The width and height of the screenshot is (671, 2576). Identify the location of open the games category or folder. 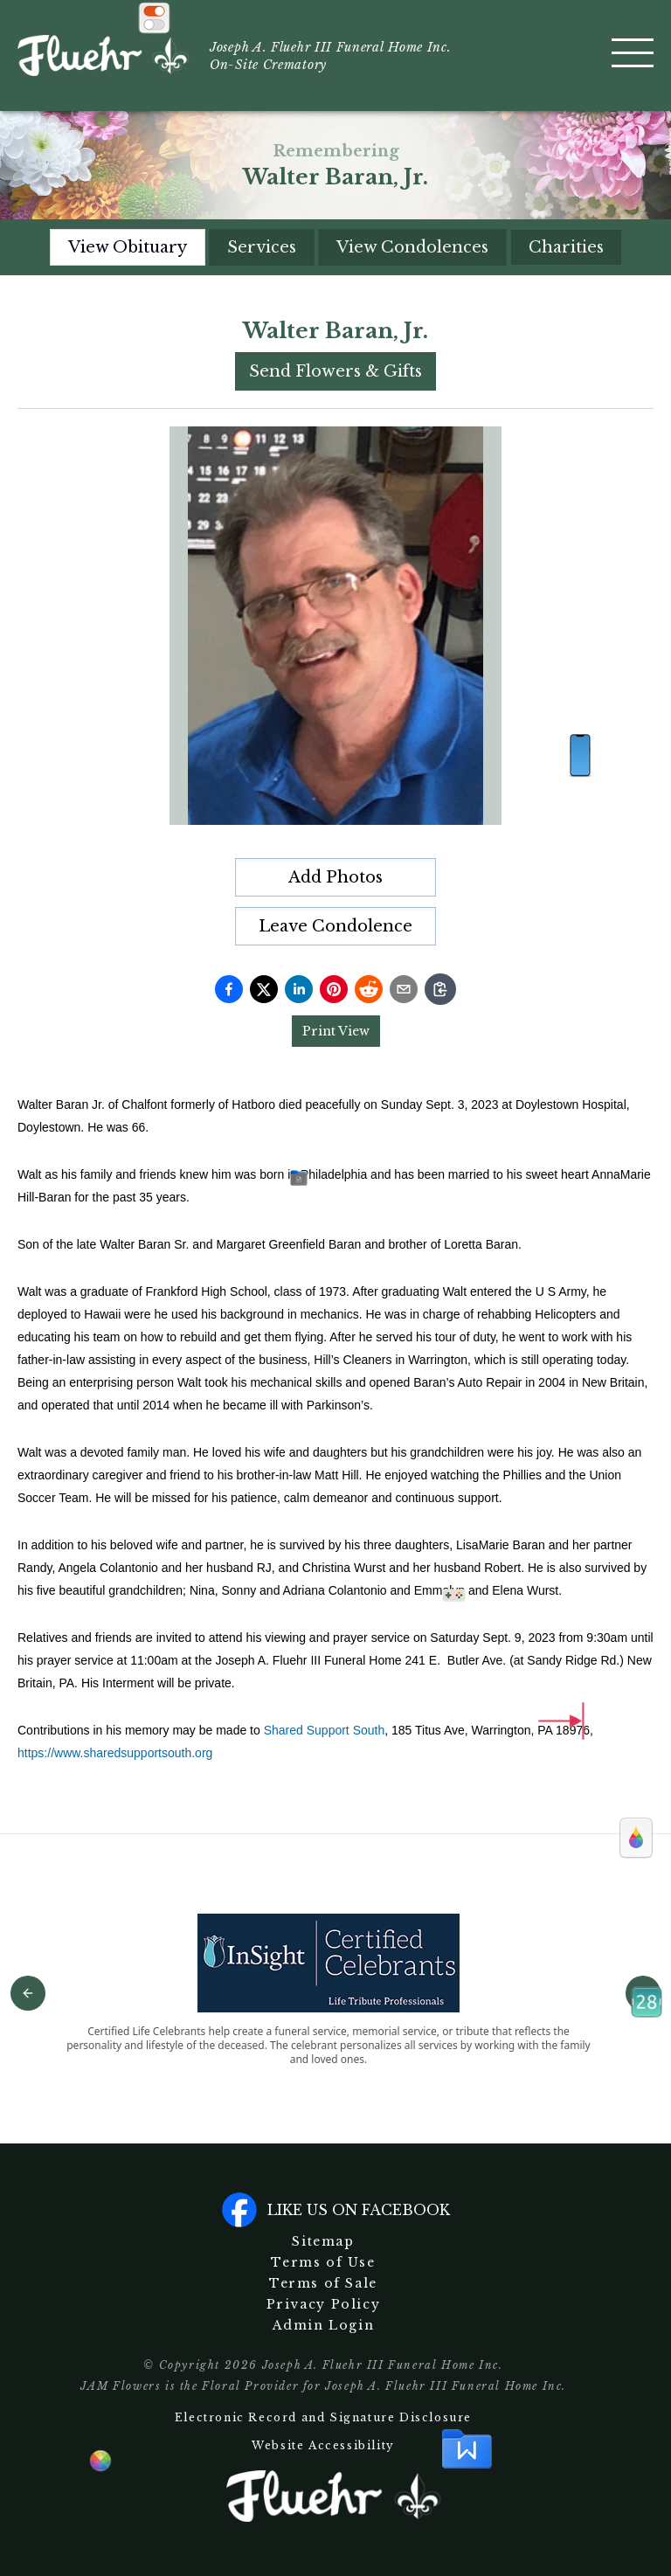
(453, 1595).